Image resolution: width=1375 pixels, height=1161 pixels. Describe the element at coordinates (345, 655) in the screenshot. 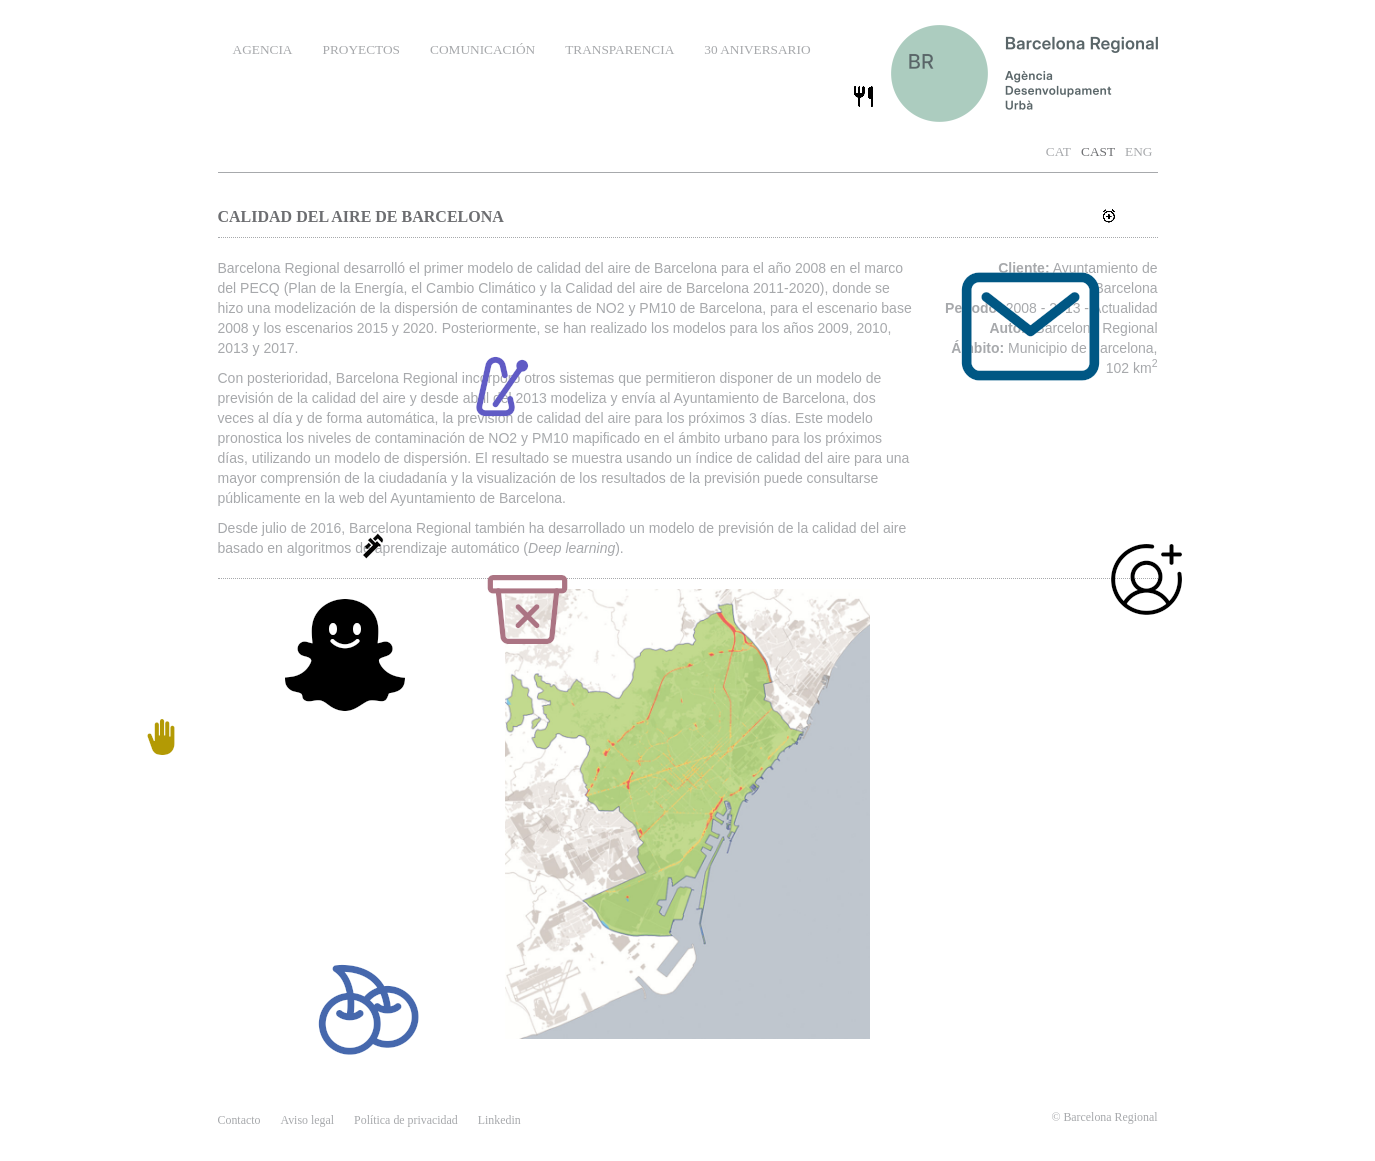

I see `open snapchat app` at that location.